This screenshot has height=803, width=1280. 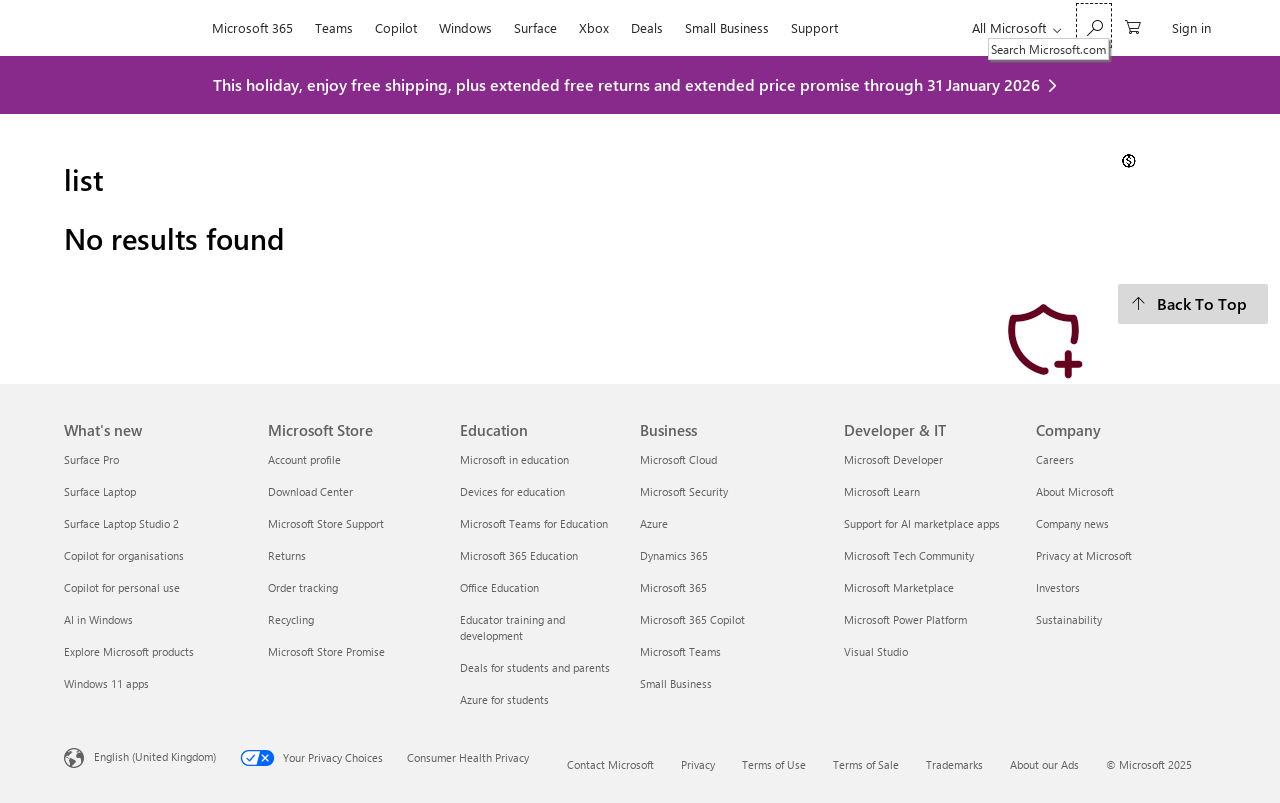 What do you see at coordinates (1043, 339) in the screenshot?
I see `add new security protection` at bounding box center [1043, 339].